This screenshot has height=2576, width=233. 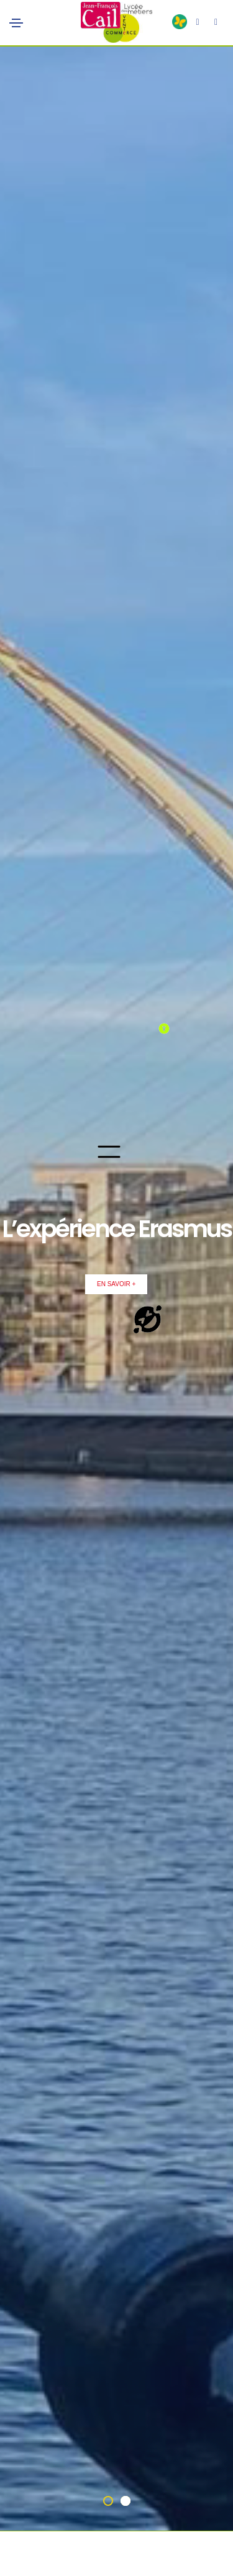 What do you see at coordinates (109, 1151) in the screenshot?
I see `open menu or navigation options` at bounding box center [109, 1151].